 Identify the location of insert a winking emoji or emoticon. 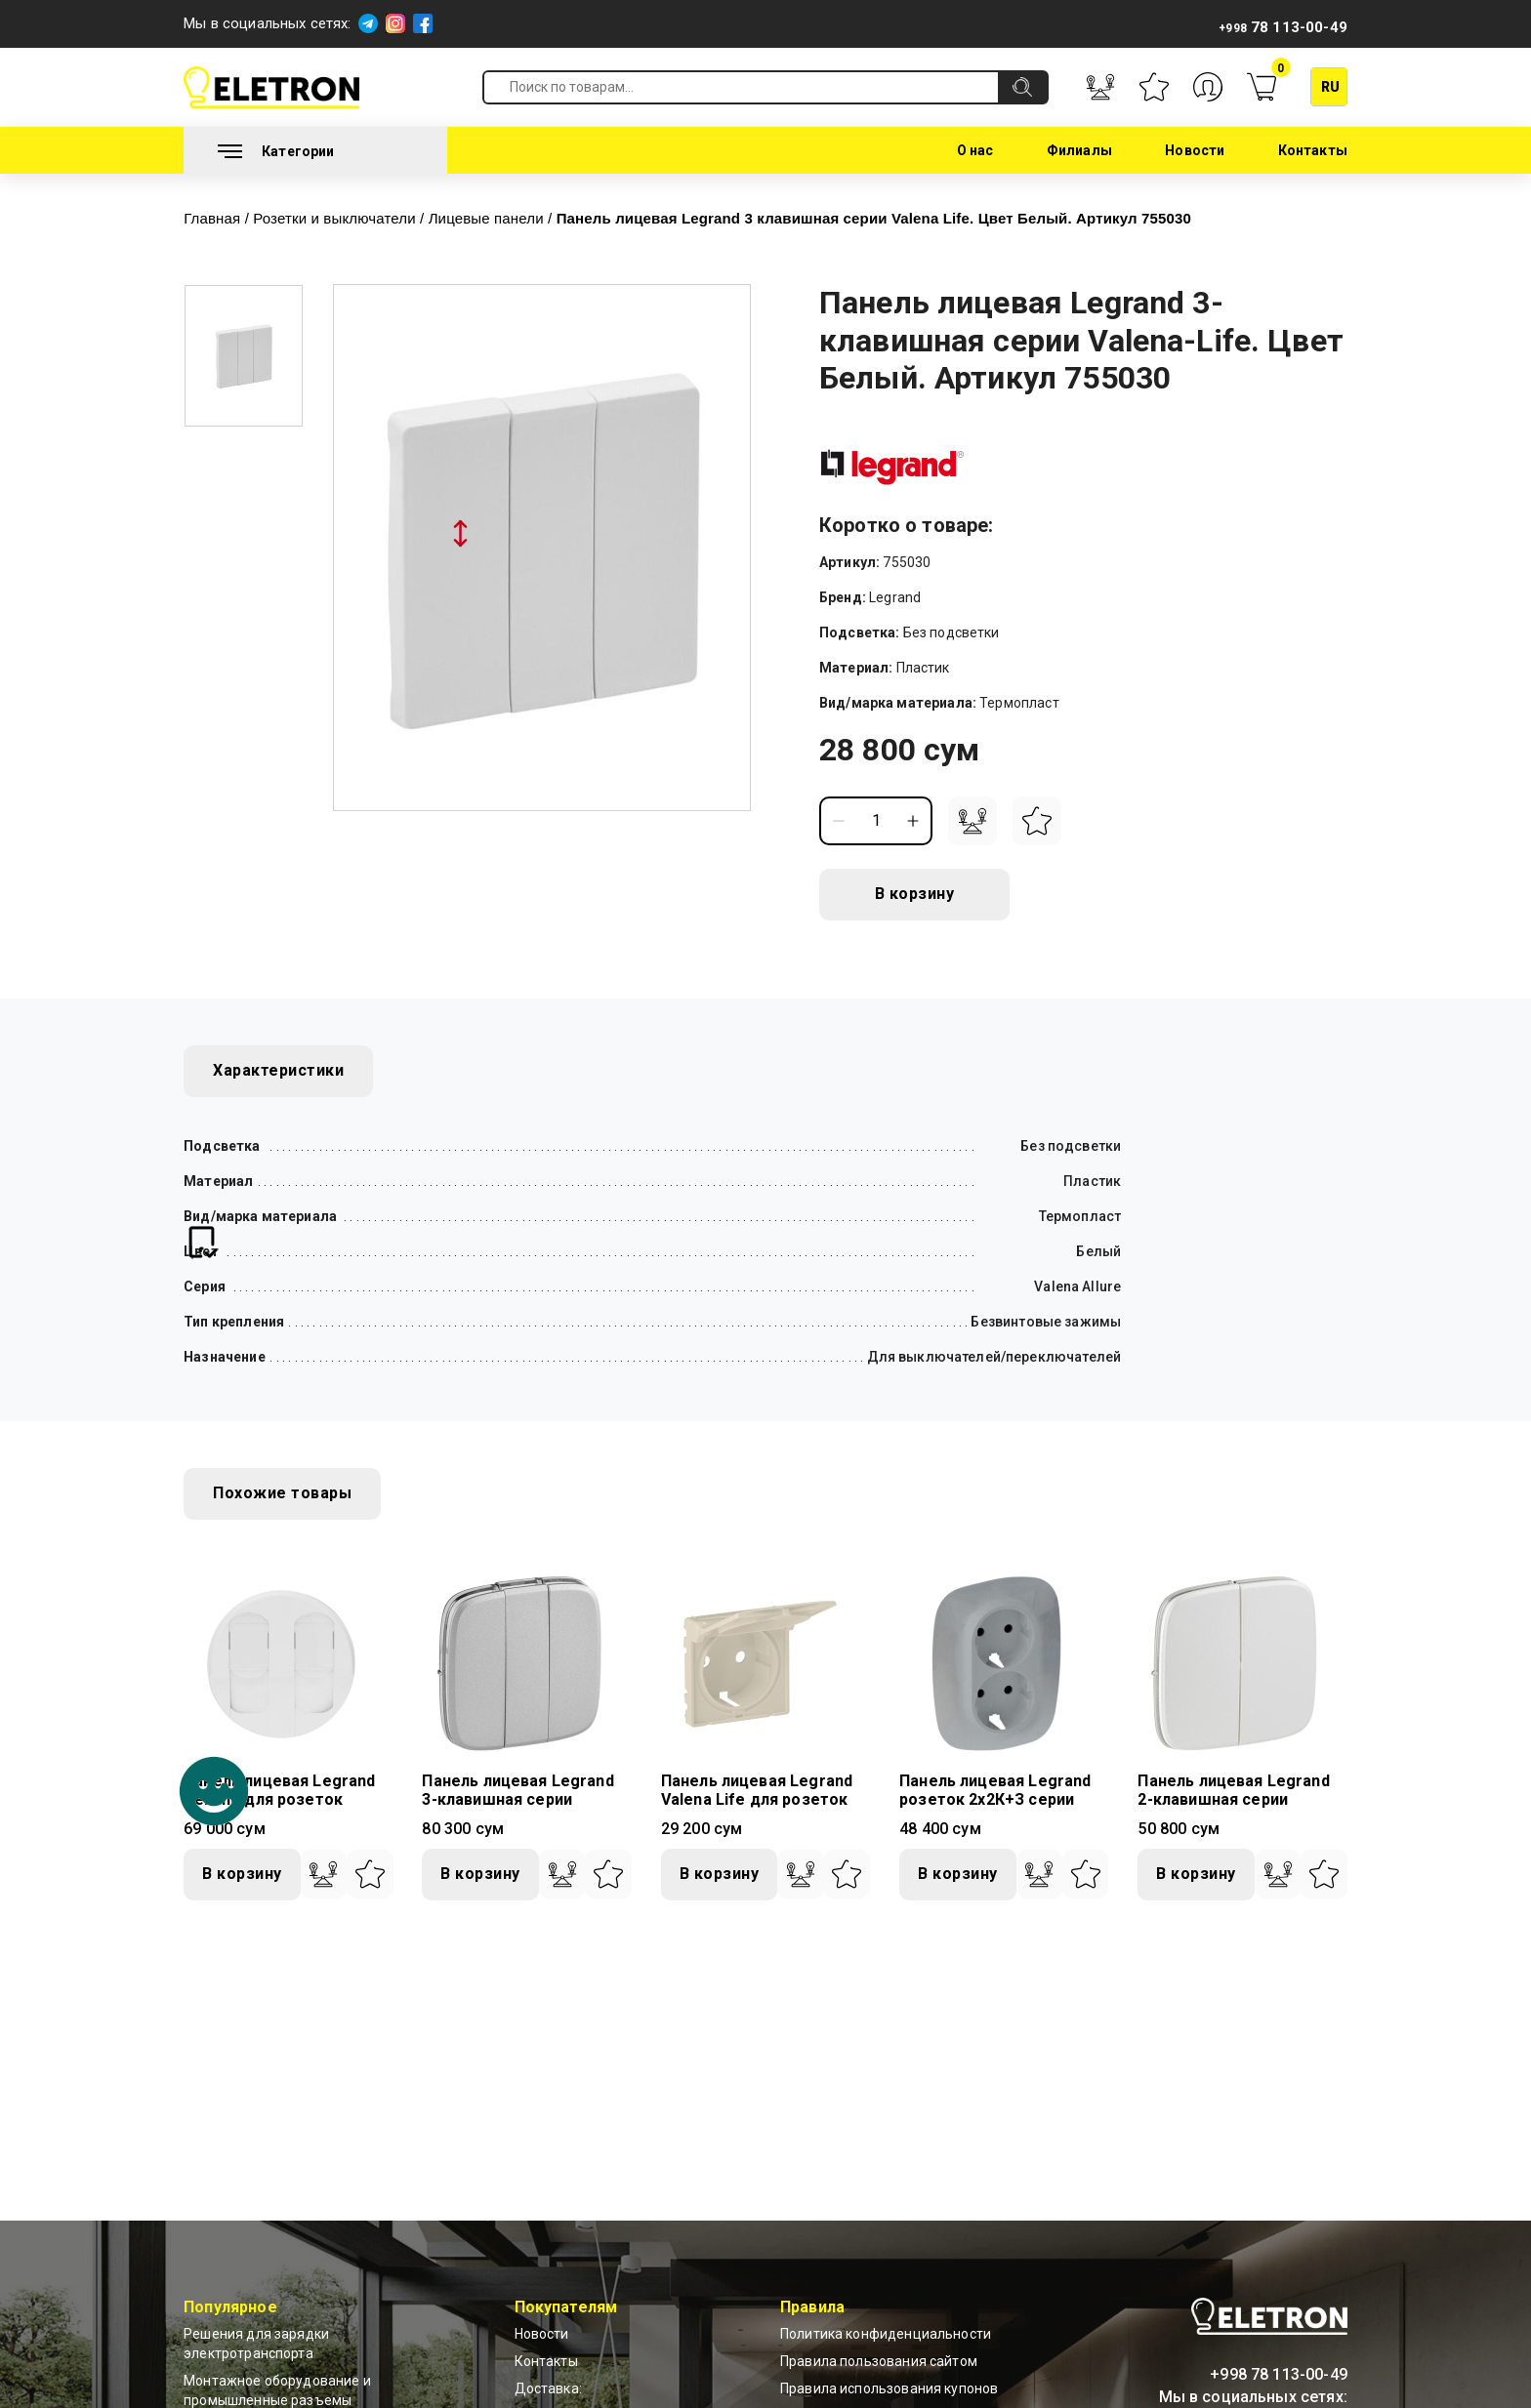
(214, 1791).